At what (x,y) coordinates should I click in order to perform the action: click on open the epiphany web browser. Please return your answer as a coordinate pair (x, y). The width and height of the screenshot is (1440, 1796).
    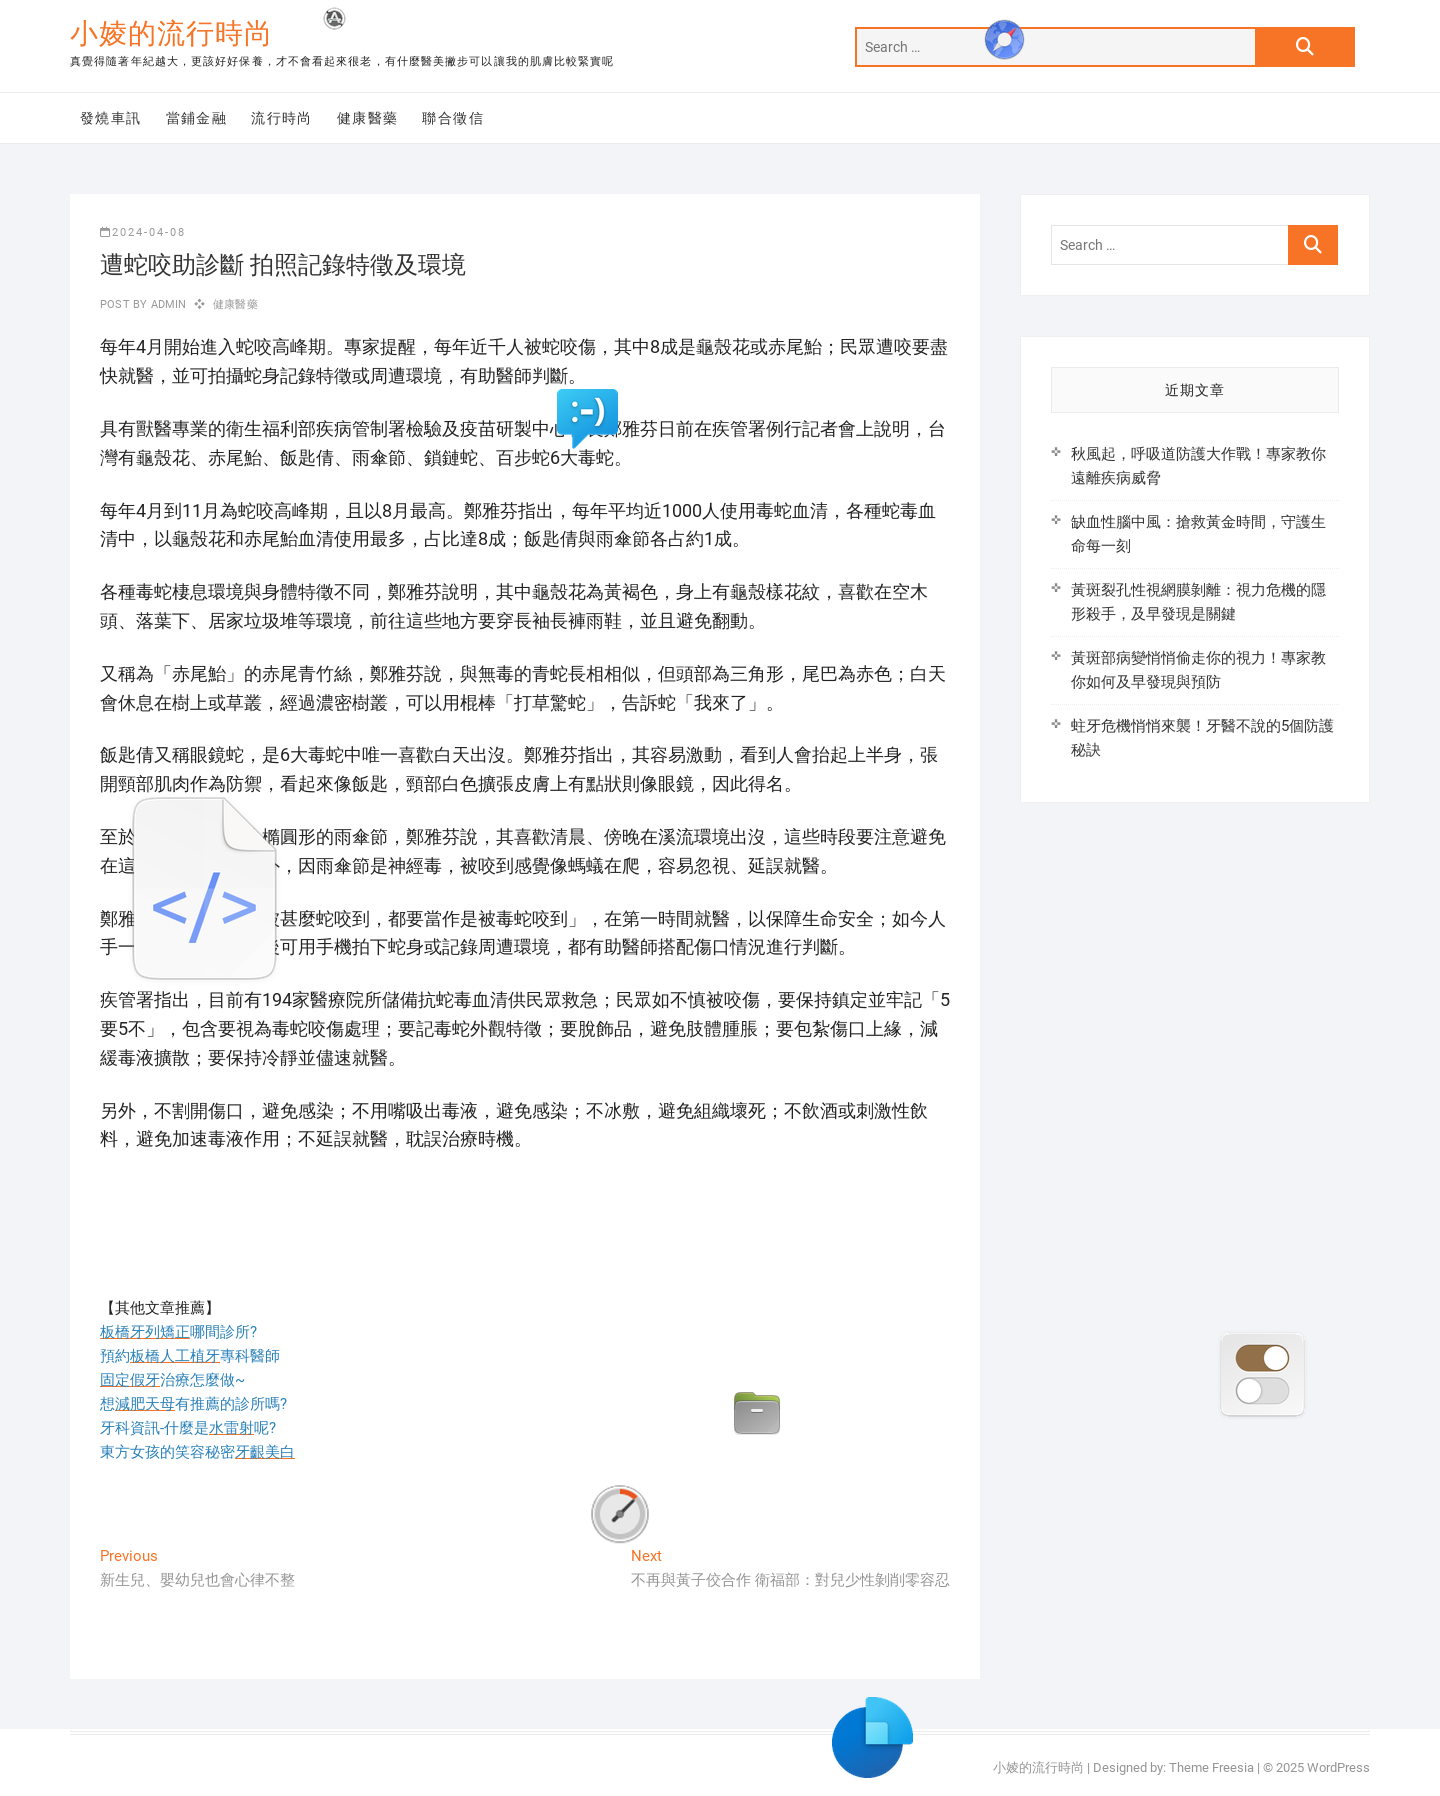
    Looking at the image, I should click on (1004, 39).